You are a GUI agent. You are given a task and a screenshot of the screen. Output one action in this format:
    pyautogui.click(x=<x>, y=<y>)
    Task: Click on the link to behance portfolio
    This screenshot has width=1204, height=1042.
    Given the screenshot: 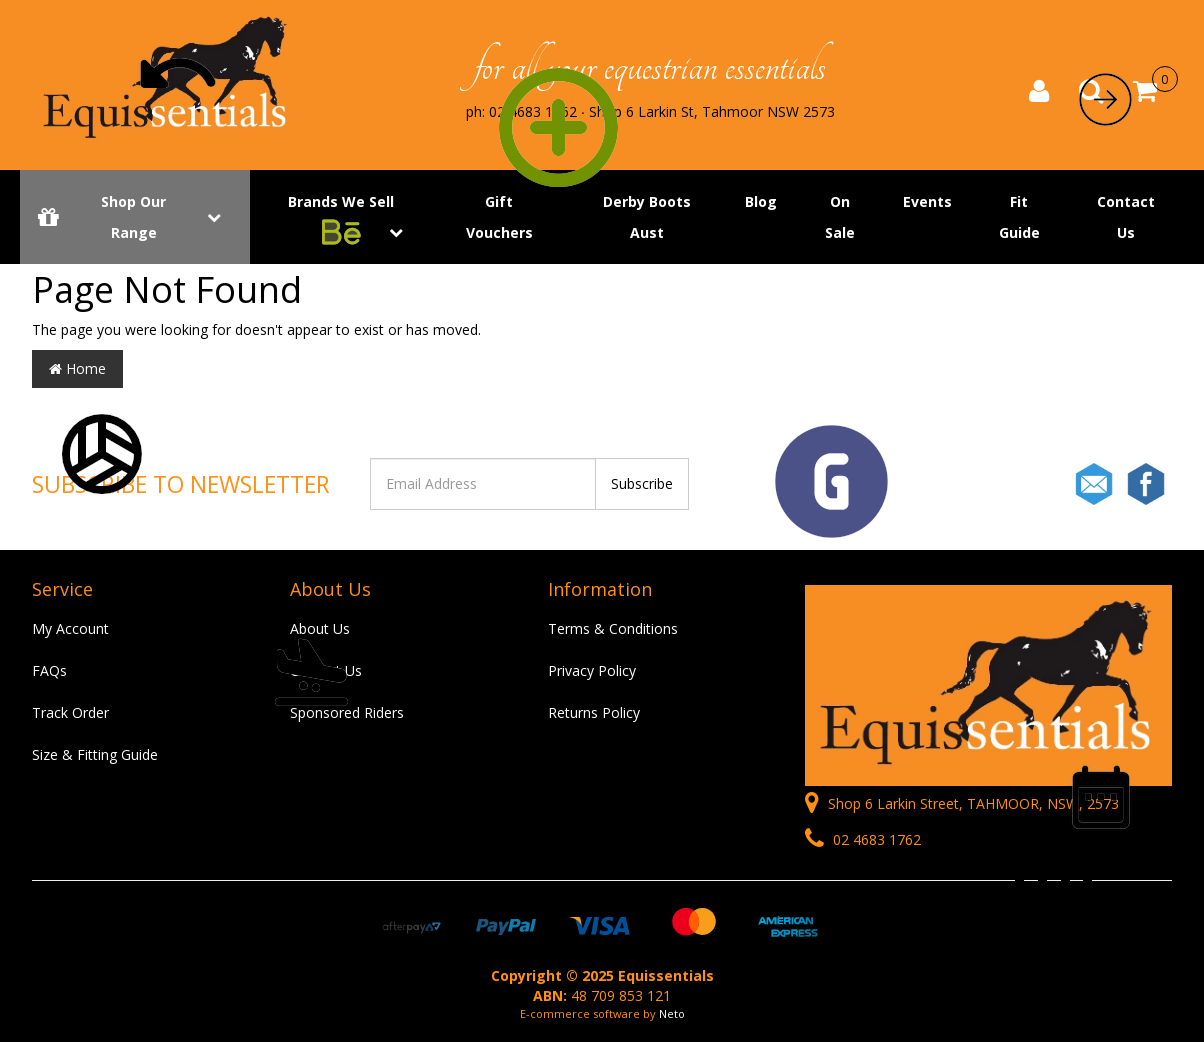 What is the action you would take?
    pyautogui.click(x=340, y=232)
    